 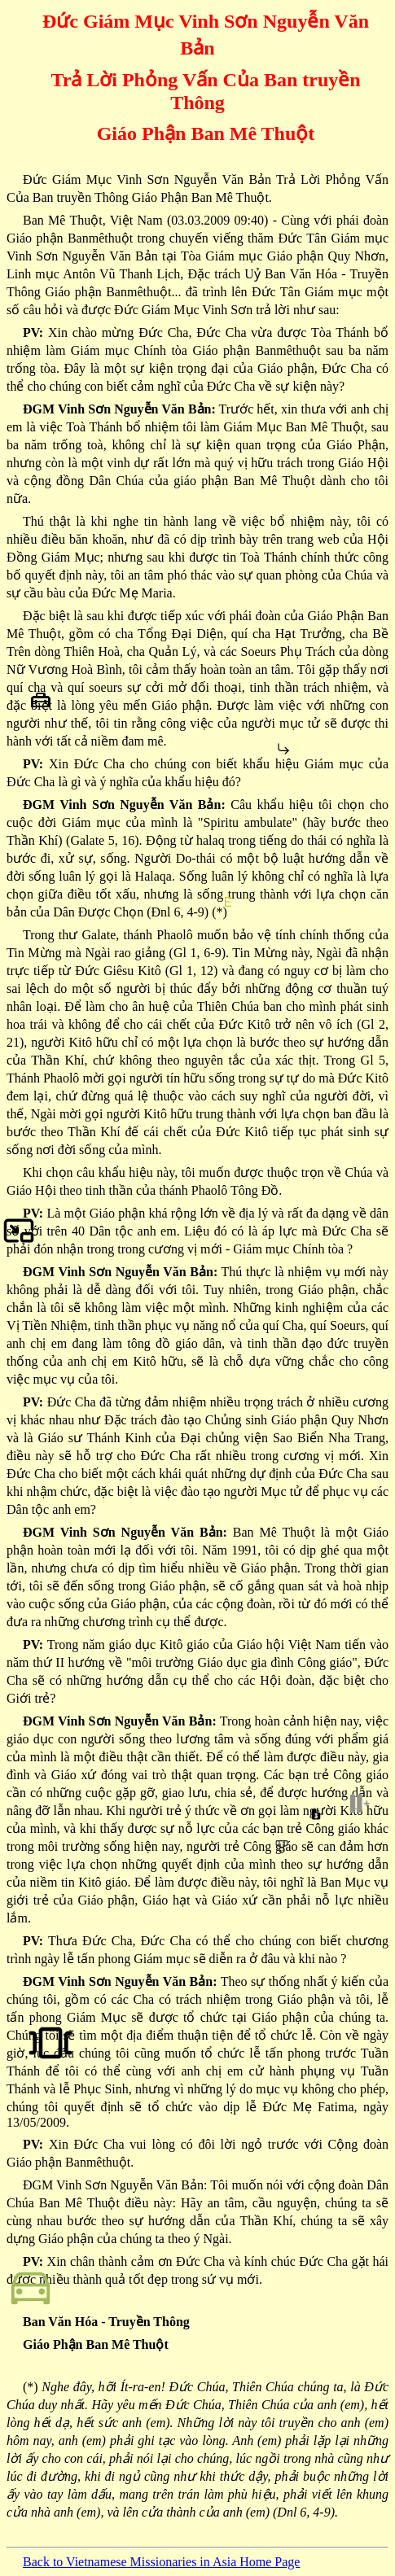 What do you see at coordinates (316, 1814) in the screenshot?
I see `view financial document or invoice` at bounding box center [316, 1814].